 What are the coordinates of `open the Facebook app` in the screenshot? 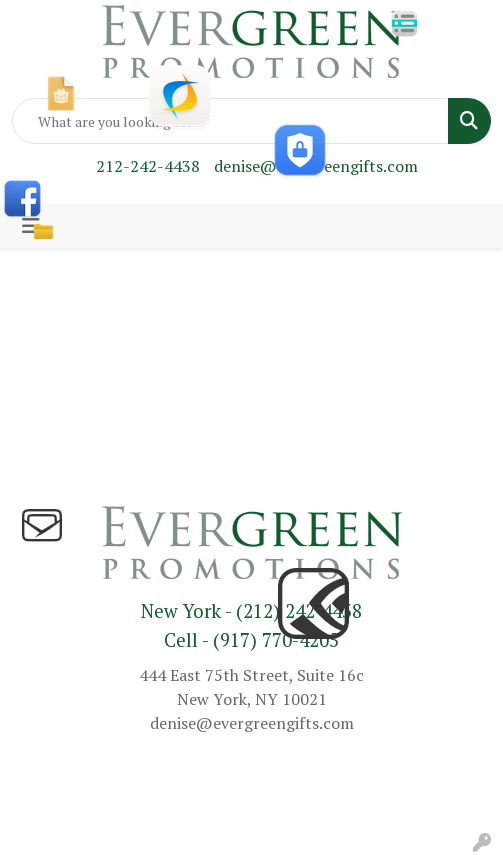 It's located at (22, 198).